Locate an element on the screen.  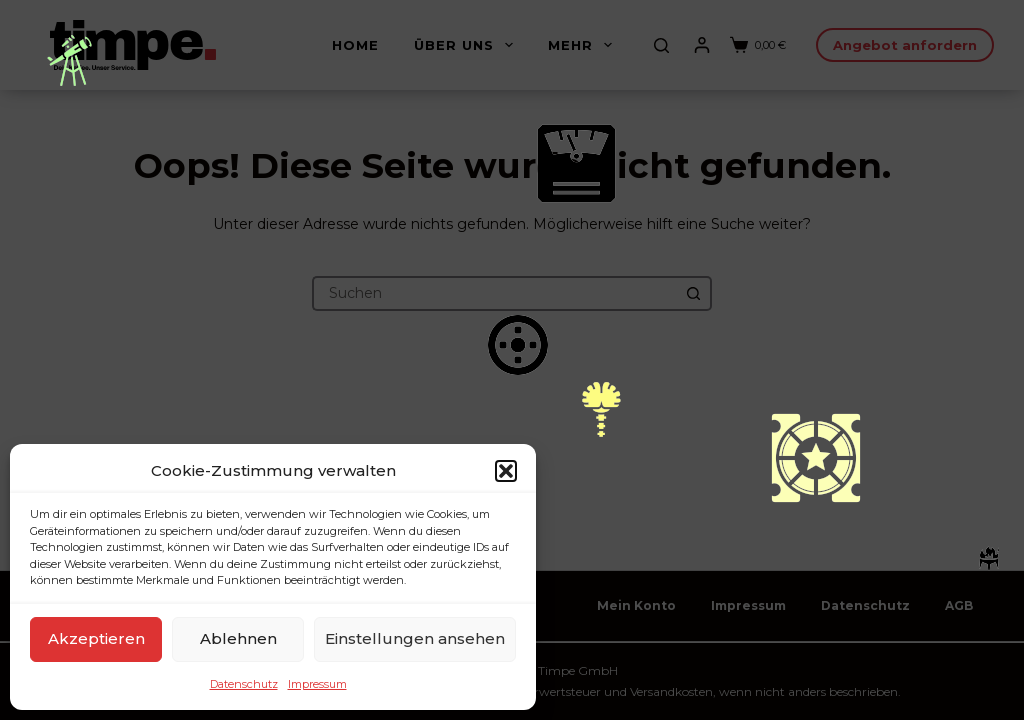
view weight or body metrics is located at coordinates (576, 163).